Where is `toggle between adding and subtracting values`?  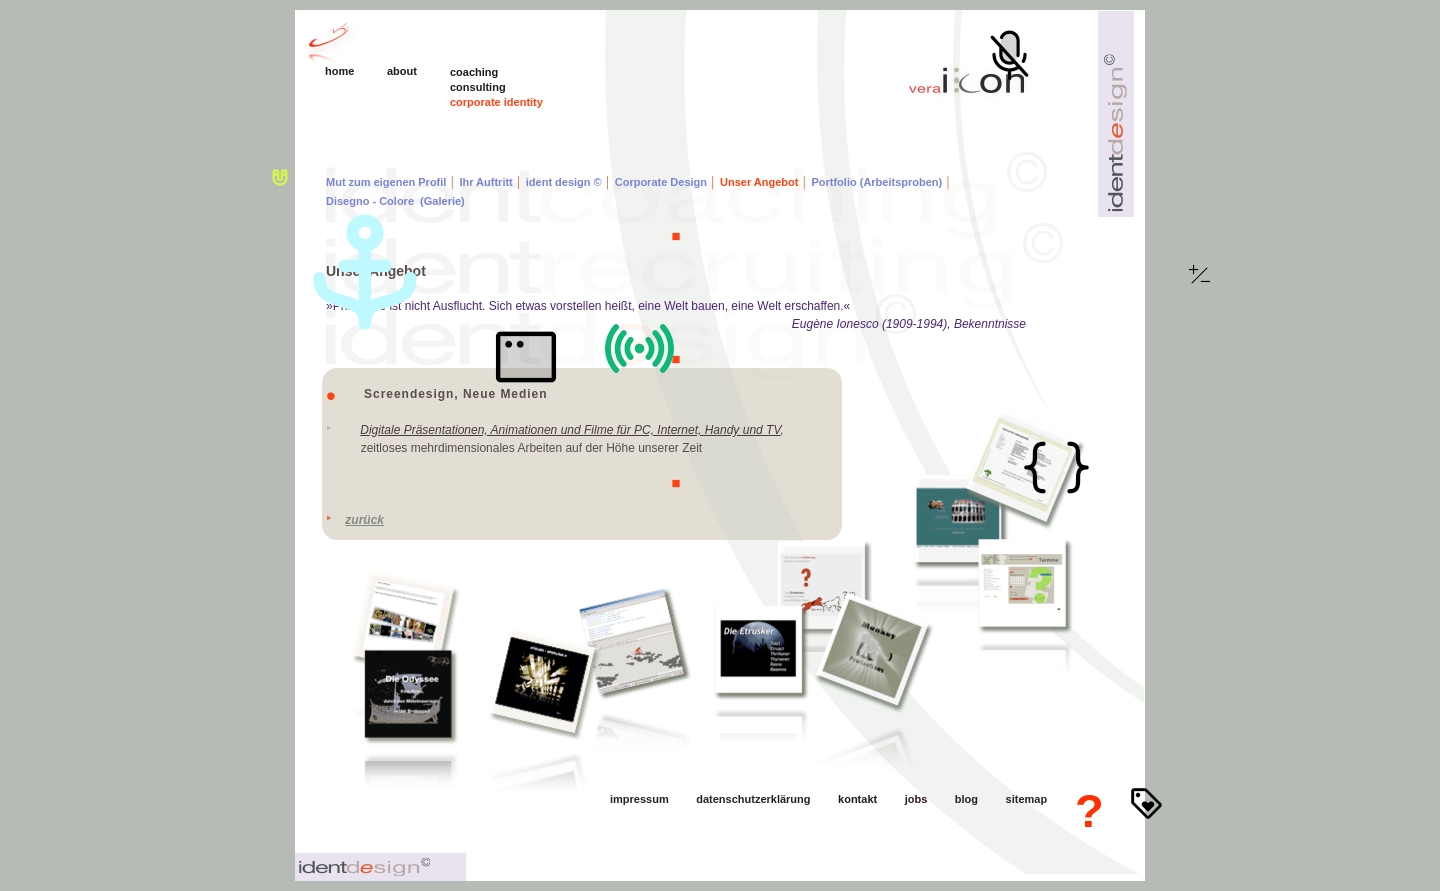 toggle between adding and subtracting values is located at coordinates (1199, 275).